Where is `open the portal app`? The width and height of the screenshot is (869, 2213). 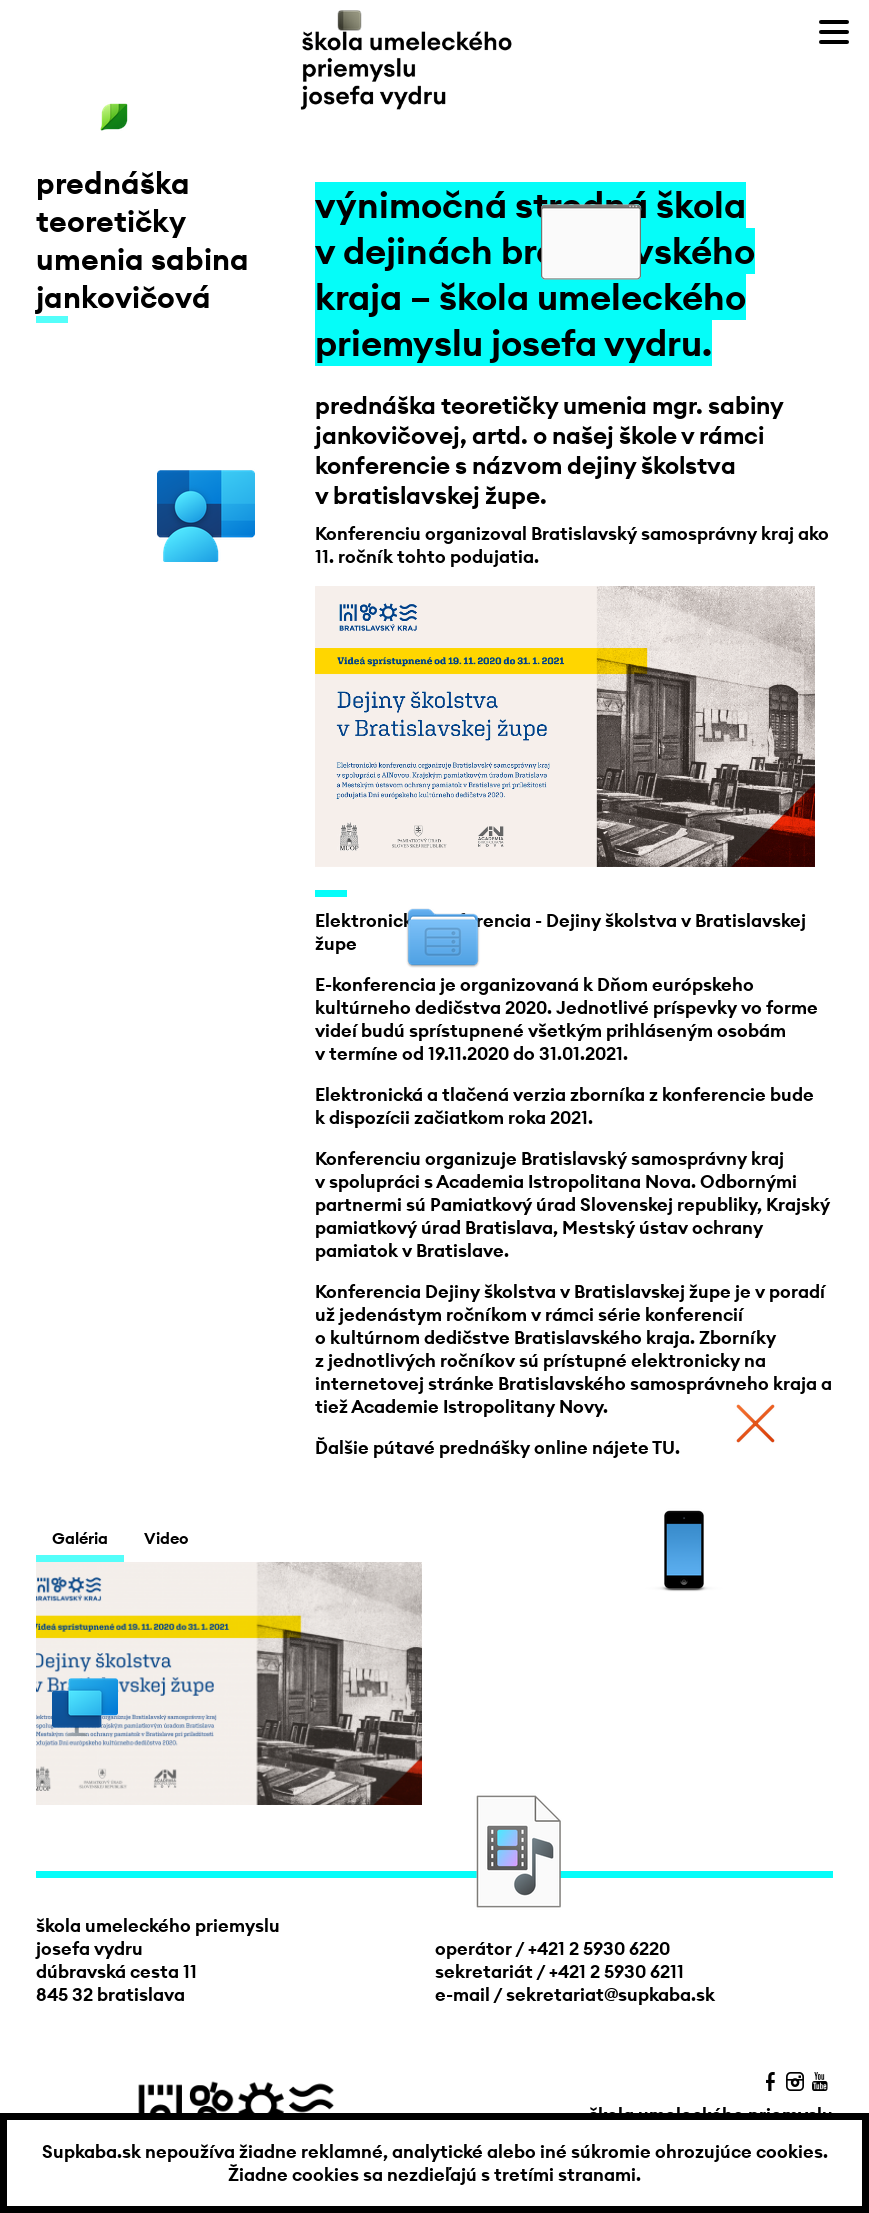
open the portal app is located at coordinates (206, 513).